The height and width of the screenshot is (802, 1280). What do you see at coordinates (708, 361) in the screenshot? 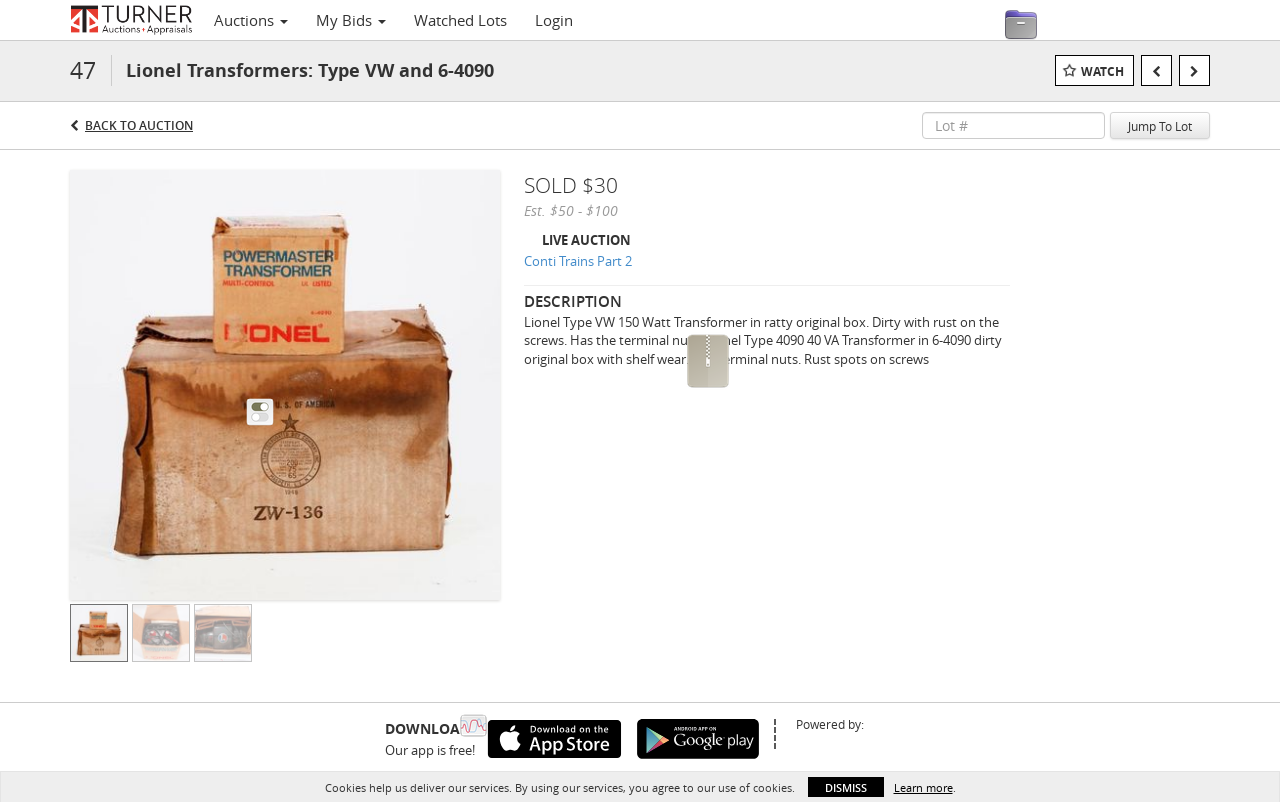
I see `open the archive manager application` at bounding box center [708, 361].